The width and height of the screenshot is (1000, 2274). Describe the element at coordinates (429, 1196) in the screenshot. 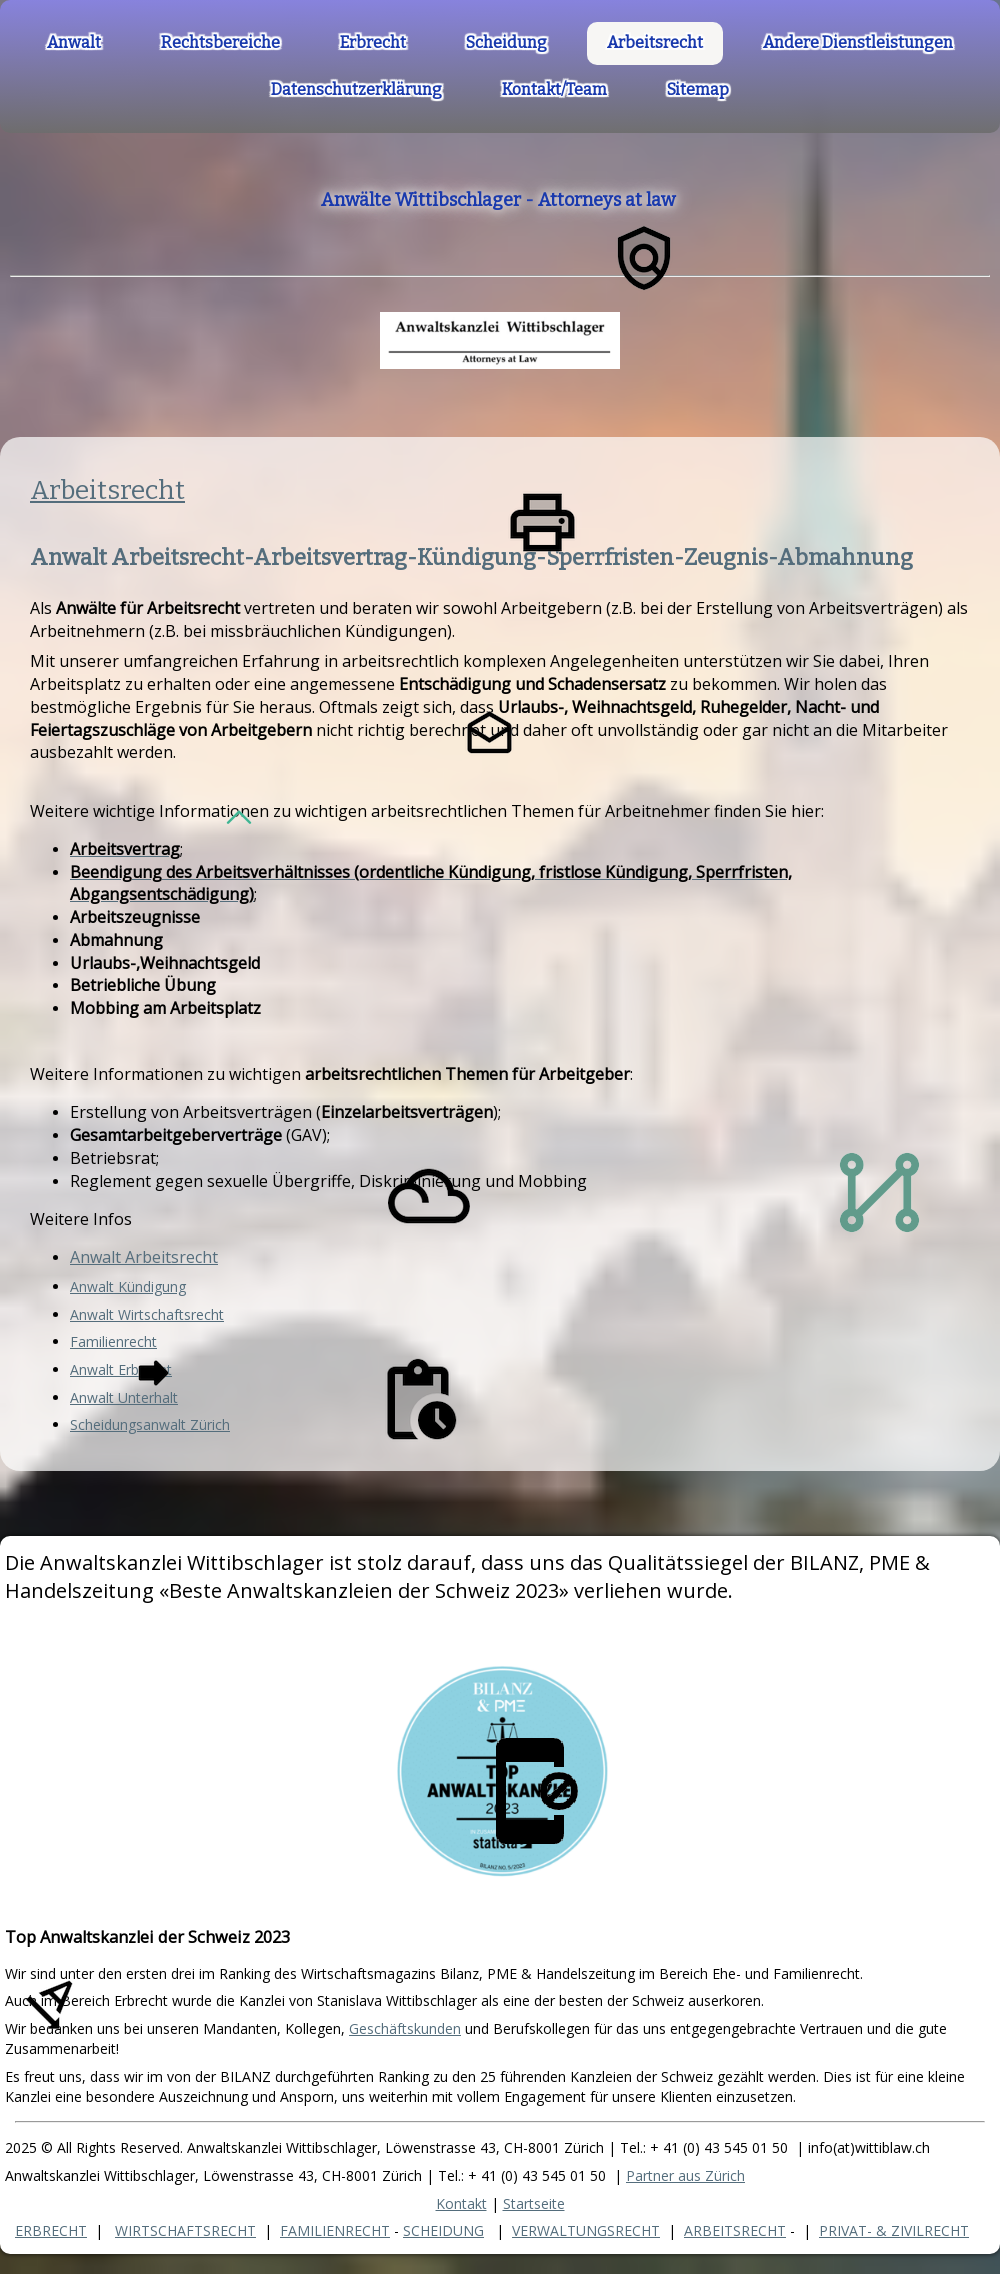

I see `view cloud storage` at that location.